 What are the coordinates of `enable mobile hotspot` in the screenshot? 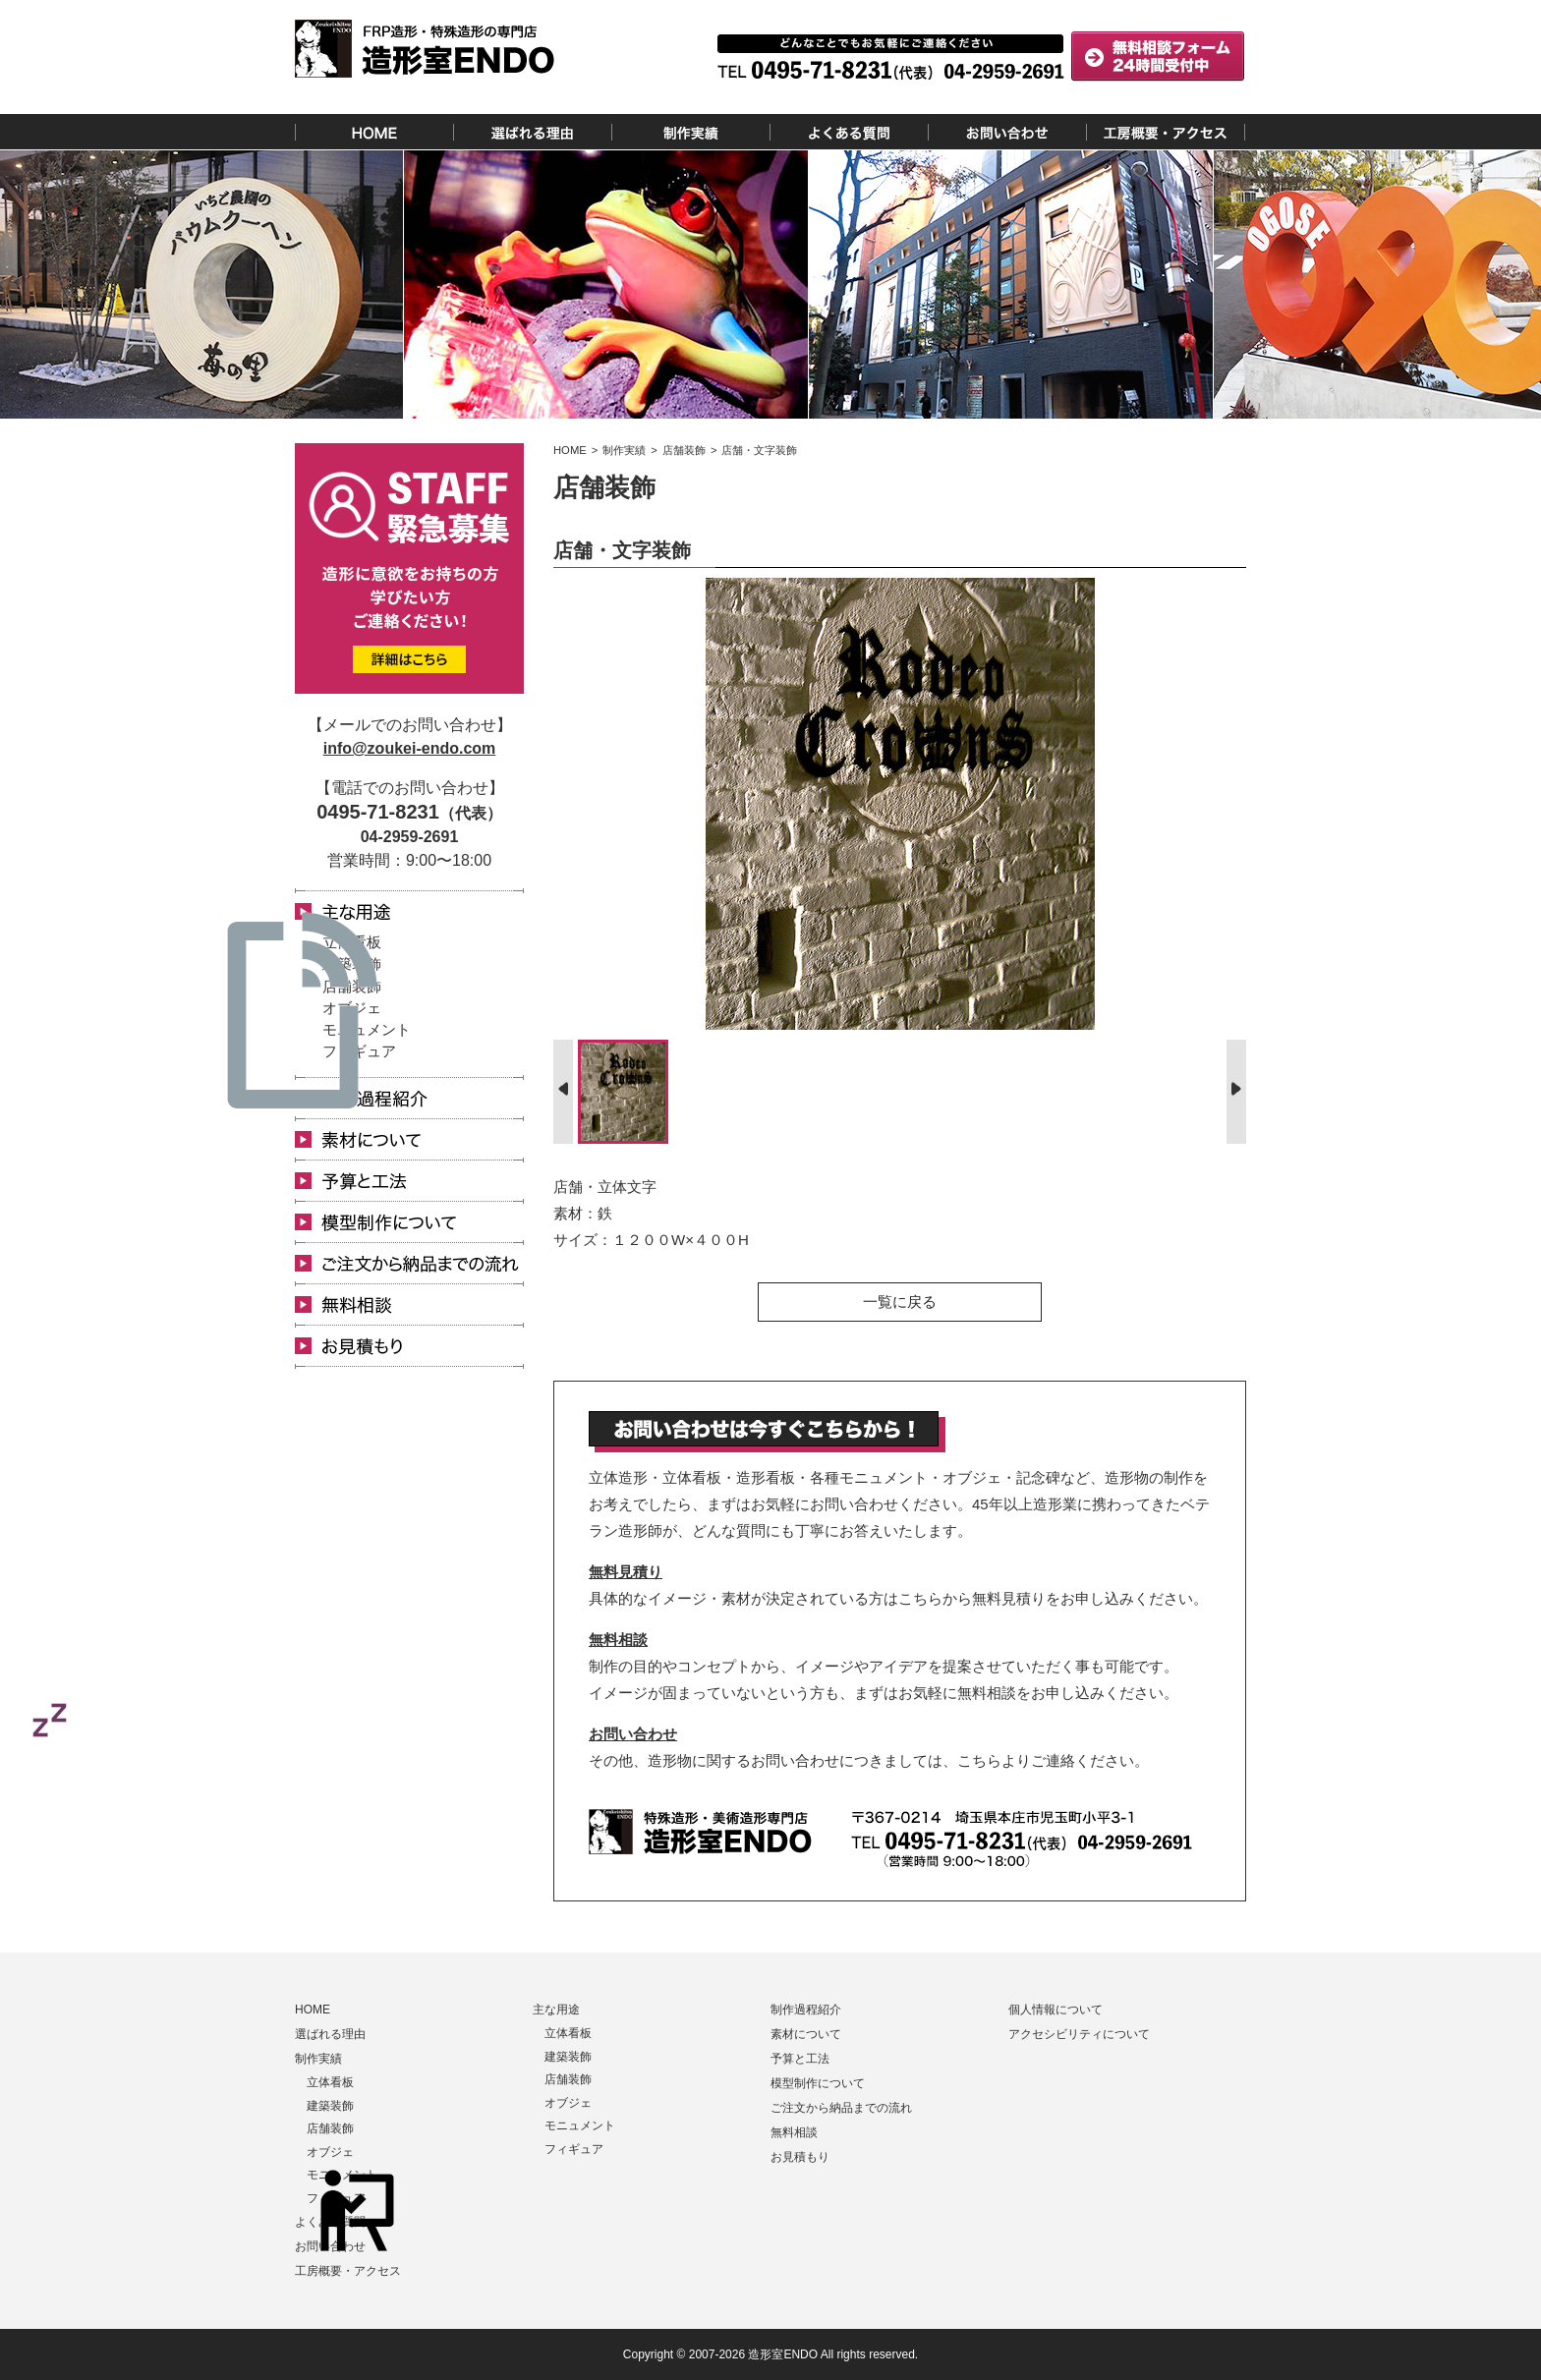 It's located at (293, 1015).